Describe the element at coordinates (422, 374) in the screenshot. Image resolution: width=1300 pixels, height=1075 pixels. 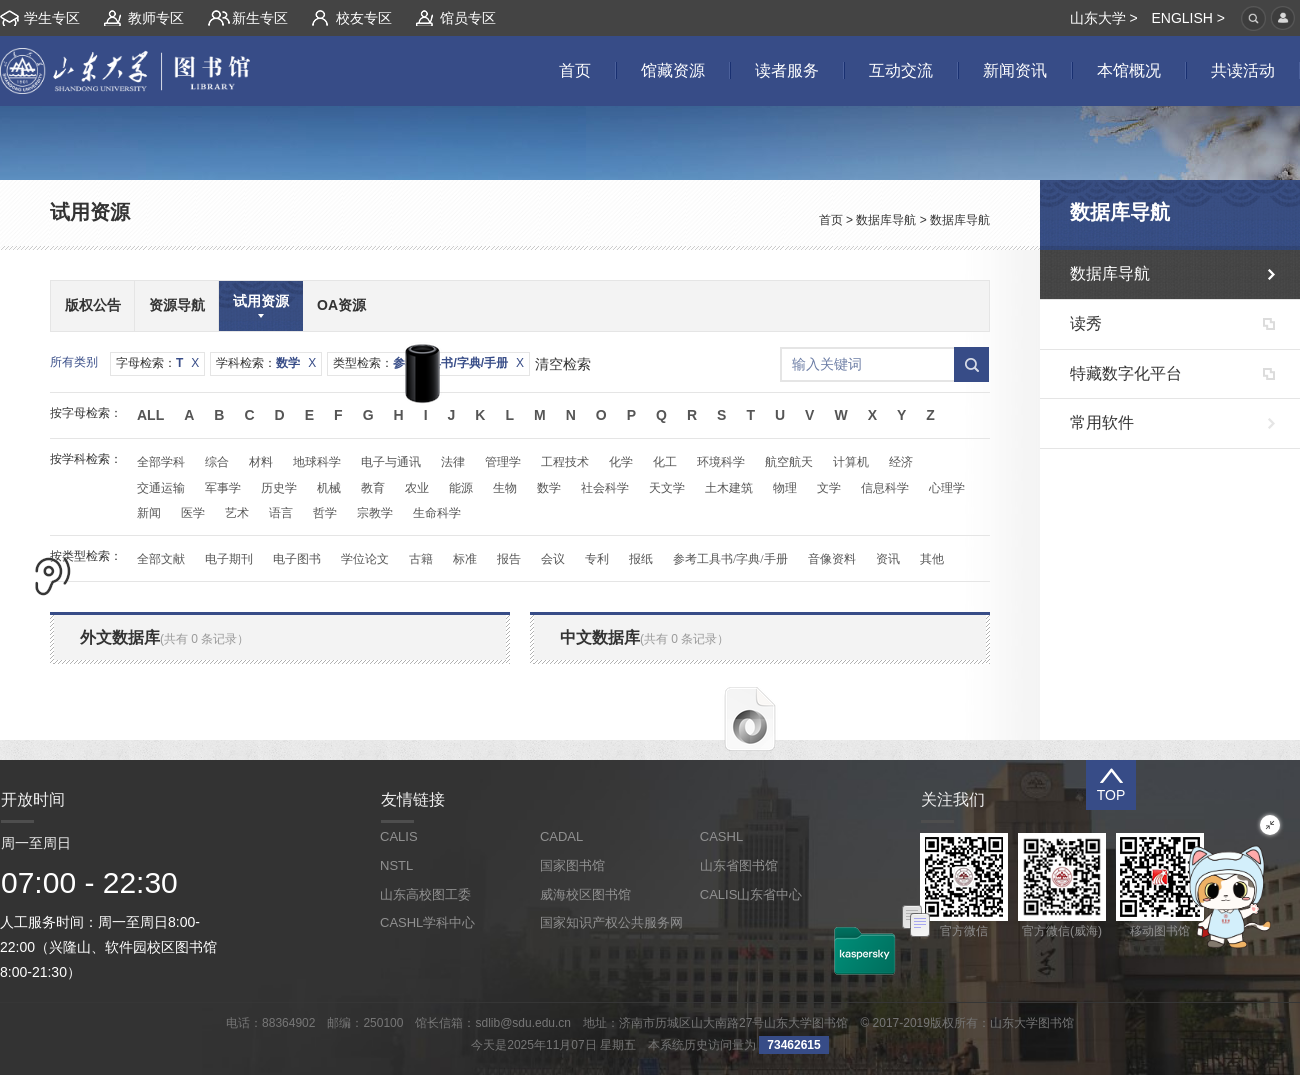
I see `mac pro (2013 cylinder model) device icon` at that location.